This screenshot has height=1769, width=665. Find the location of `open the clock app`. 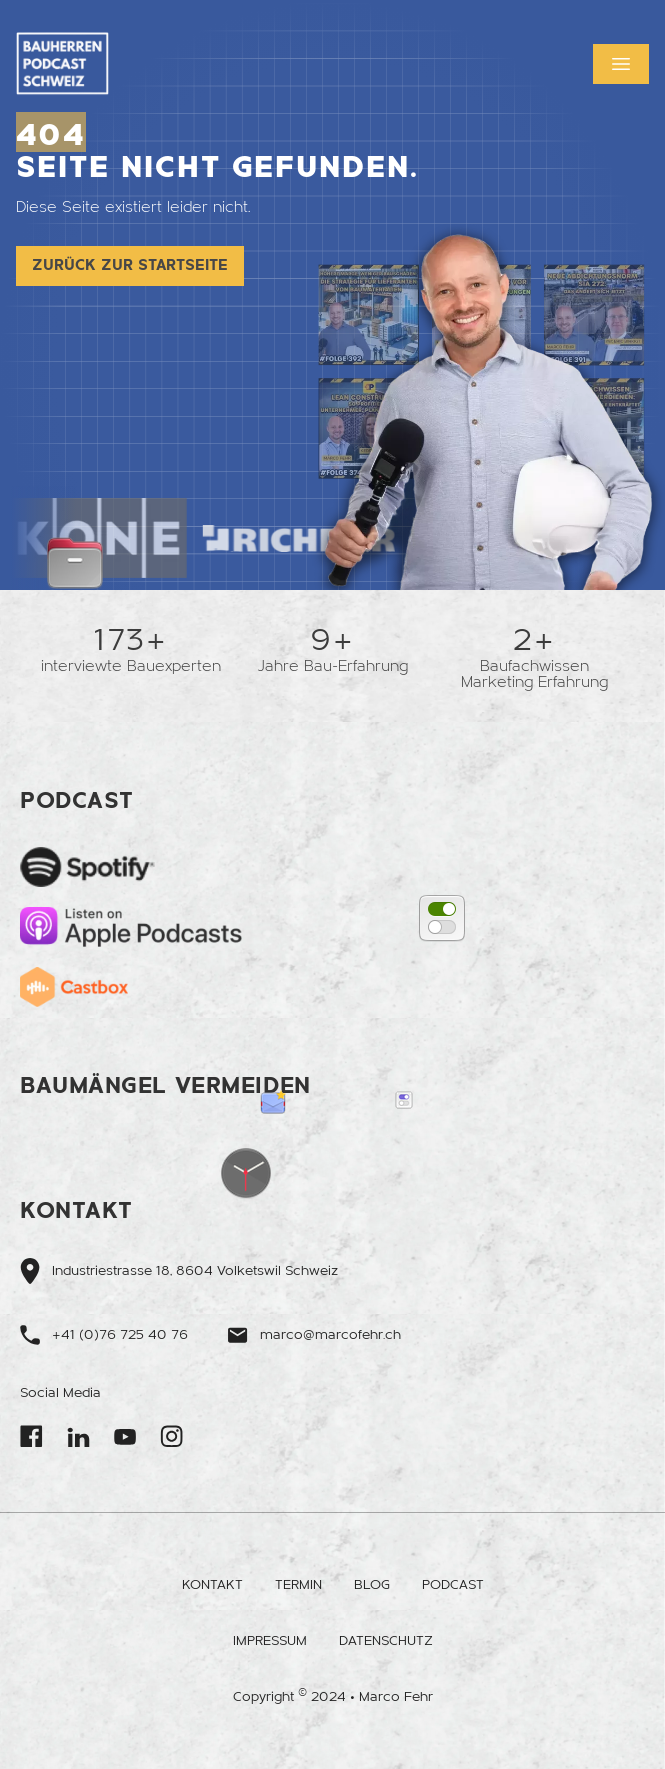

open the clock app is located at coordinates (246, 1173).